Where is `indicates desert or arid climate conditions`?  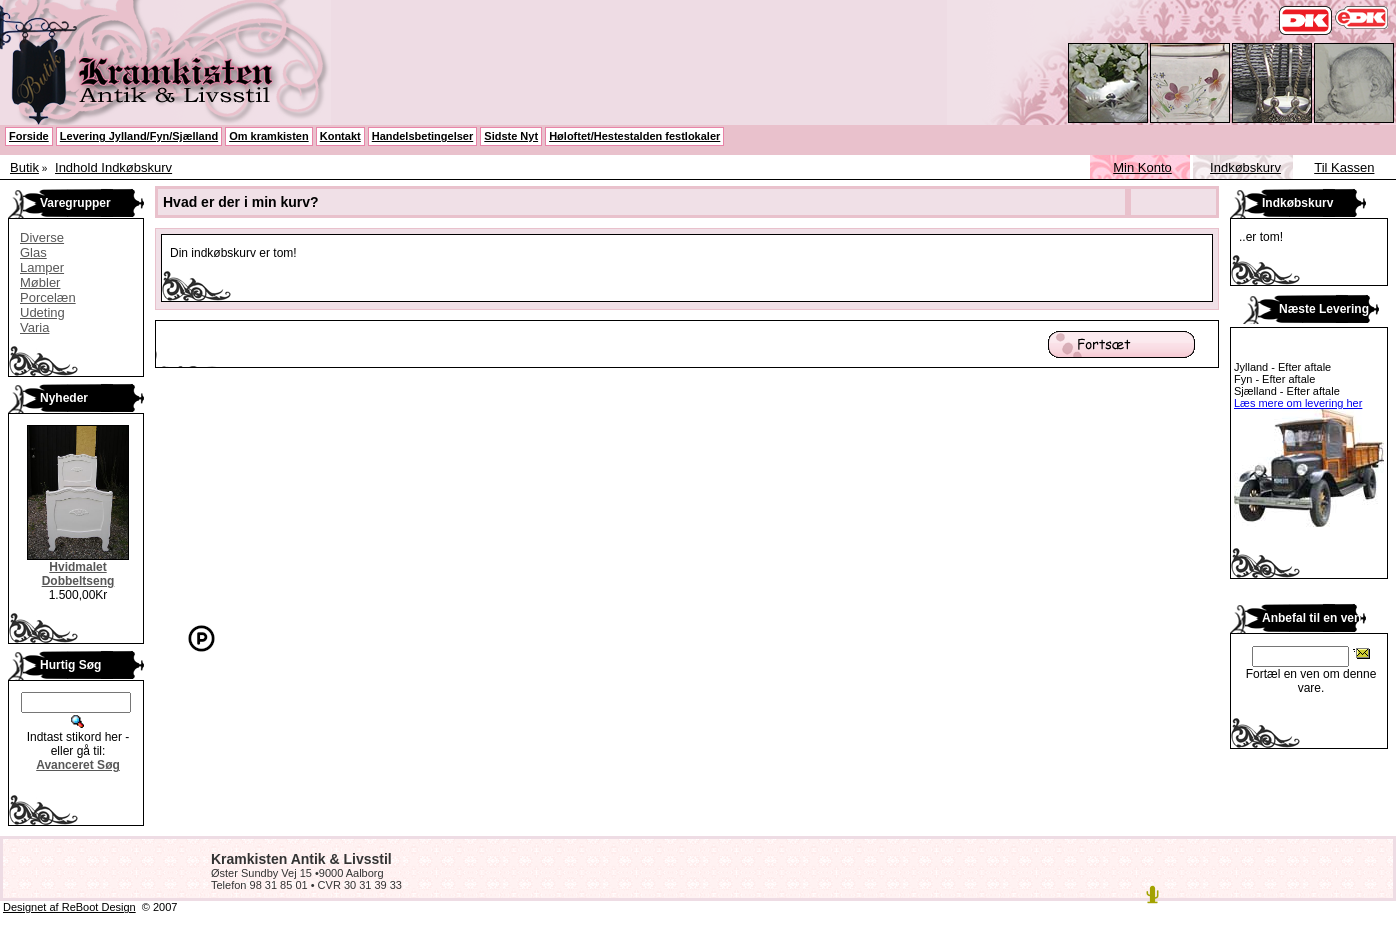 indicates desert or arid climate conditions is located at coordinates (1152, 894).